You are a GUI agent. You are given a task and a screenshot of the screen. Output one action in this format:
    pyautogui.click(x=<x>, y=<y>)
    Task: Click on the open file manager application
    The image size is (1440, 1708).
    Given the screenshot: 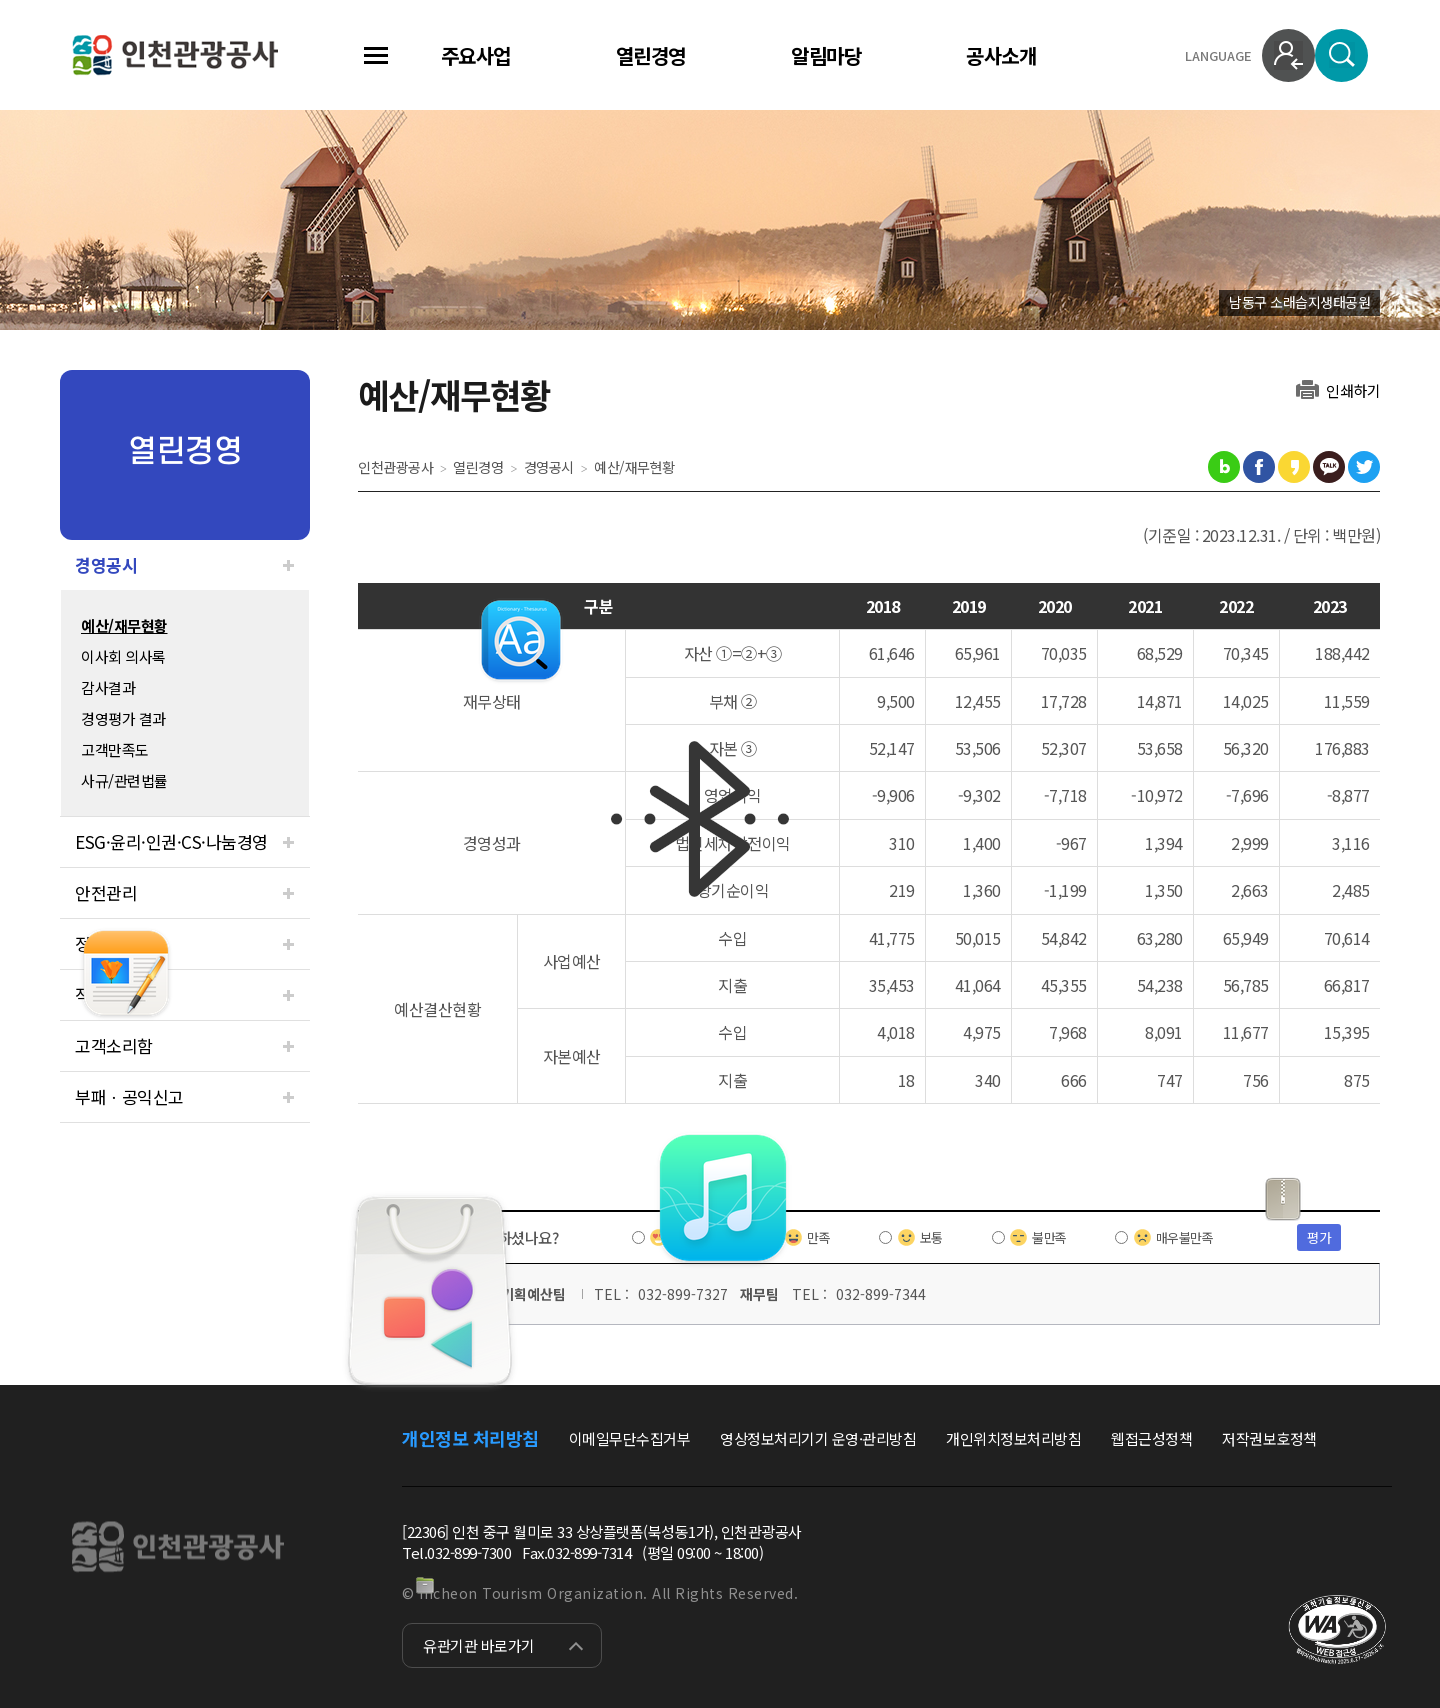 What is the action you would take?
    pyautogui.click(x=425, y=1585)
    